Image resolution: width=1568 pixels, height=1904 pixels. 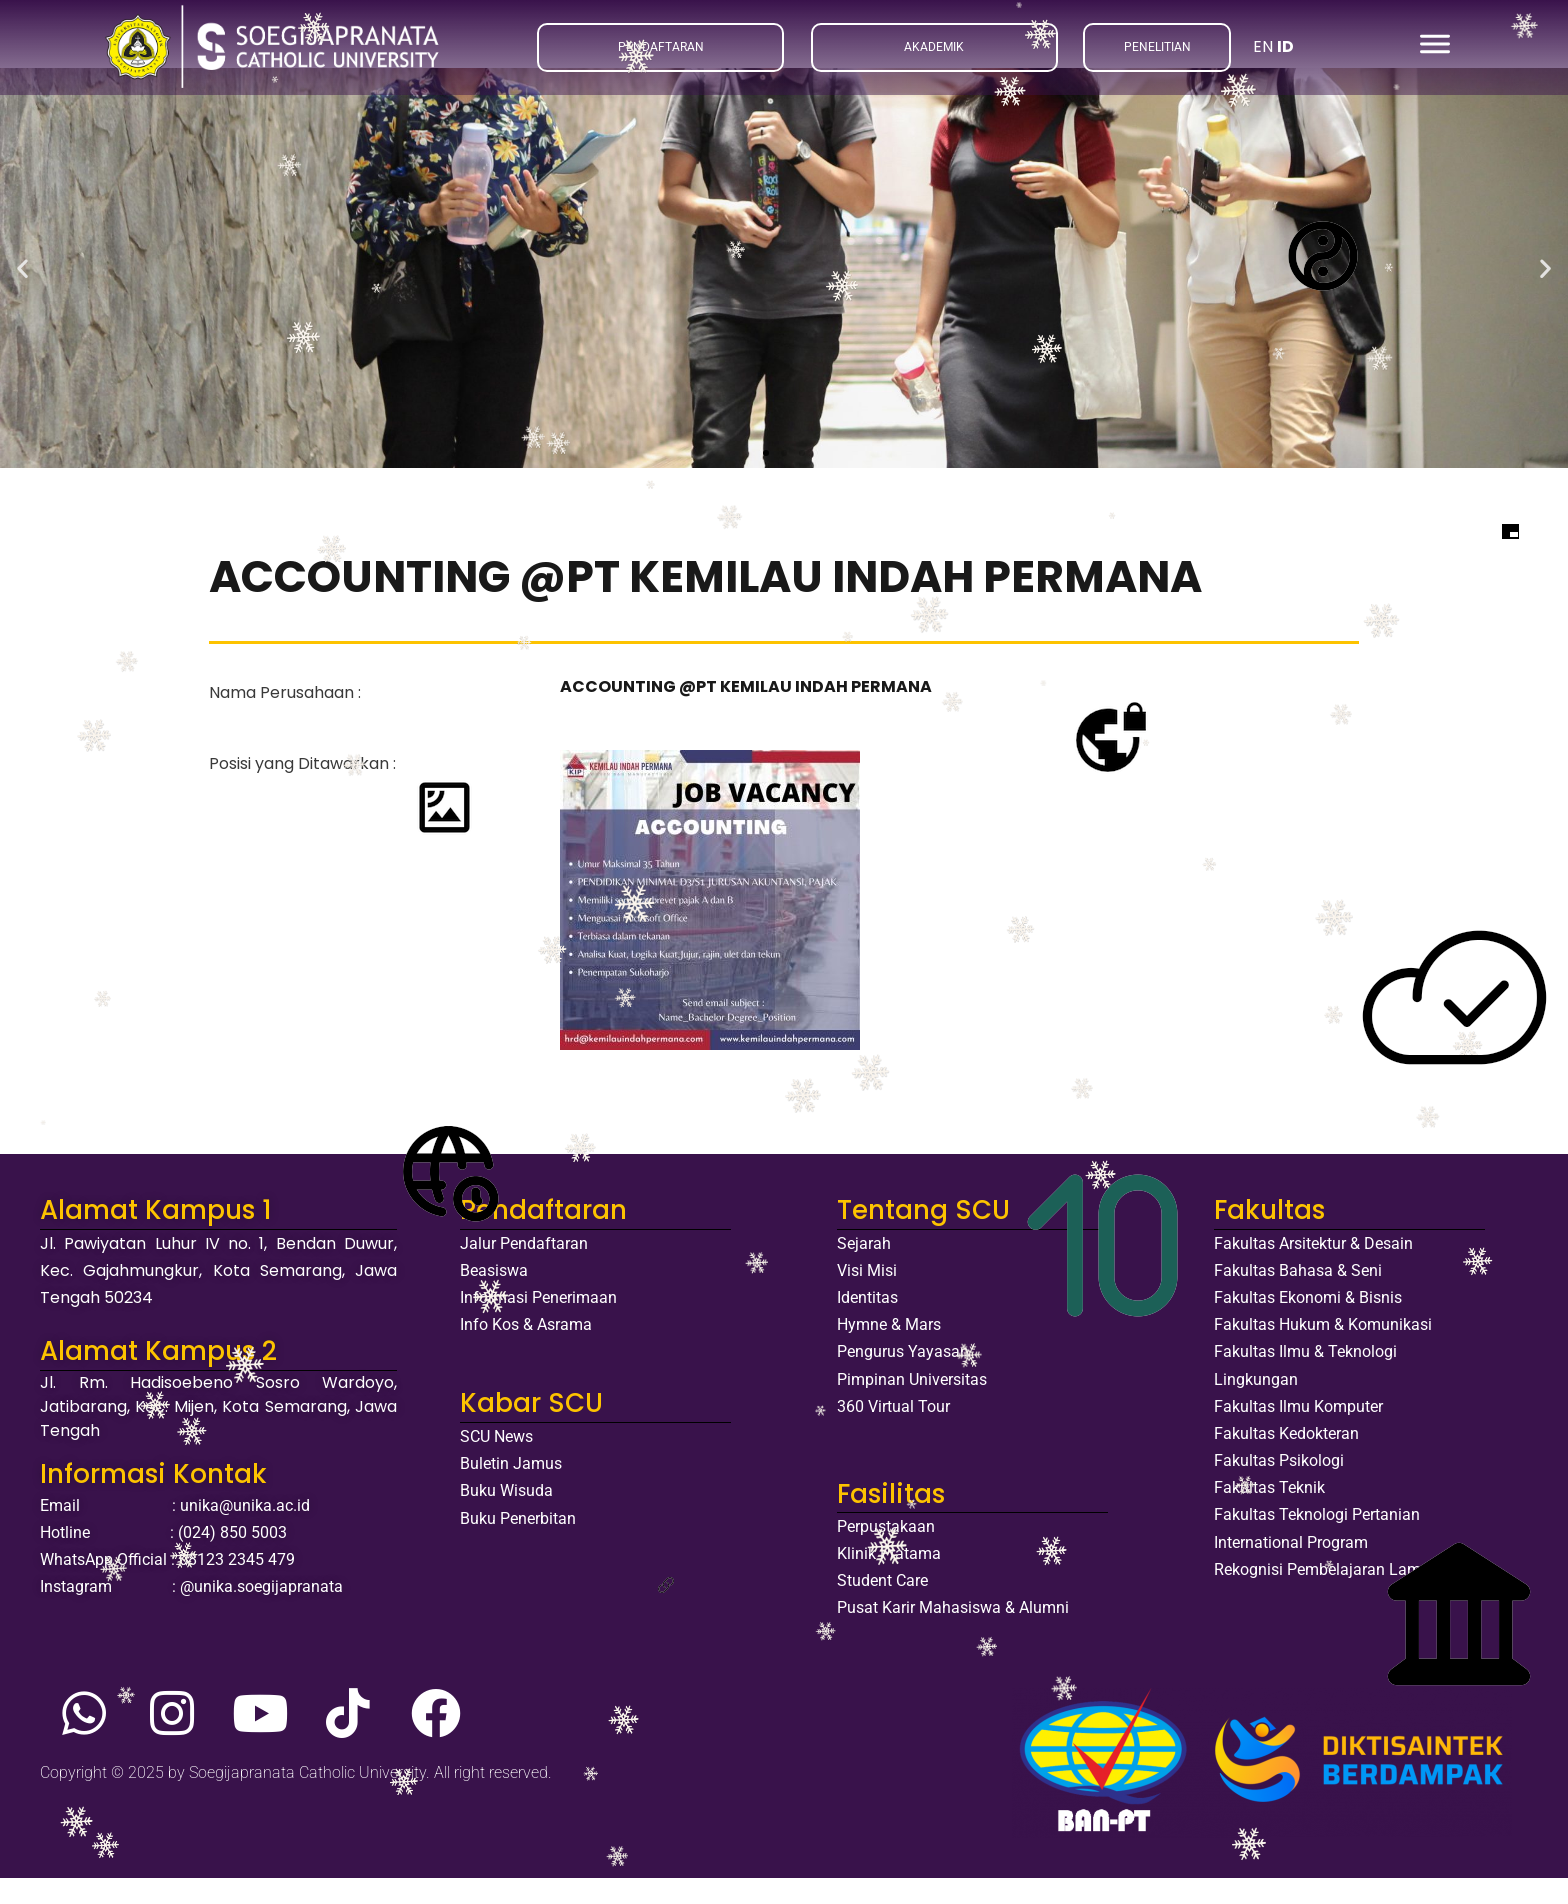 I want to click on toggle balance or harmony mode, so click(x=1323, y=256).